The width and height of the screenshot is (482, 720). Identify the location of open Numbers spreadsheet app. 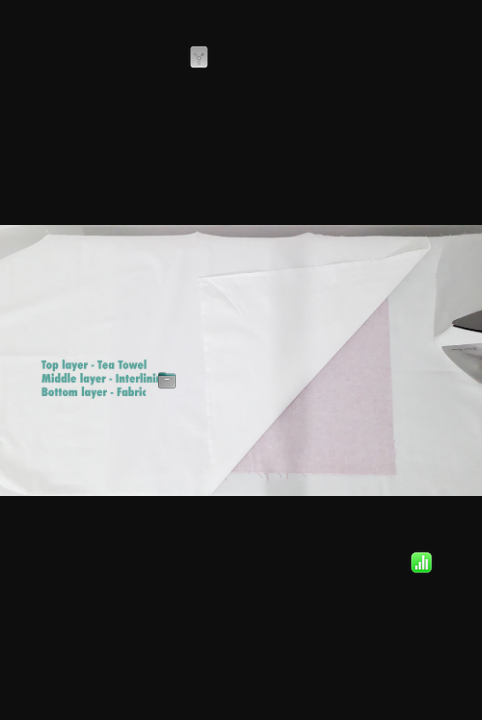
(421, 562).